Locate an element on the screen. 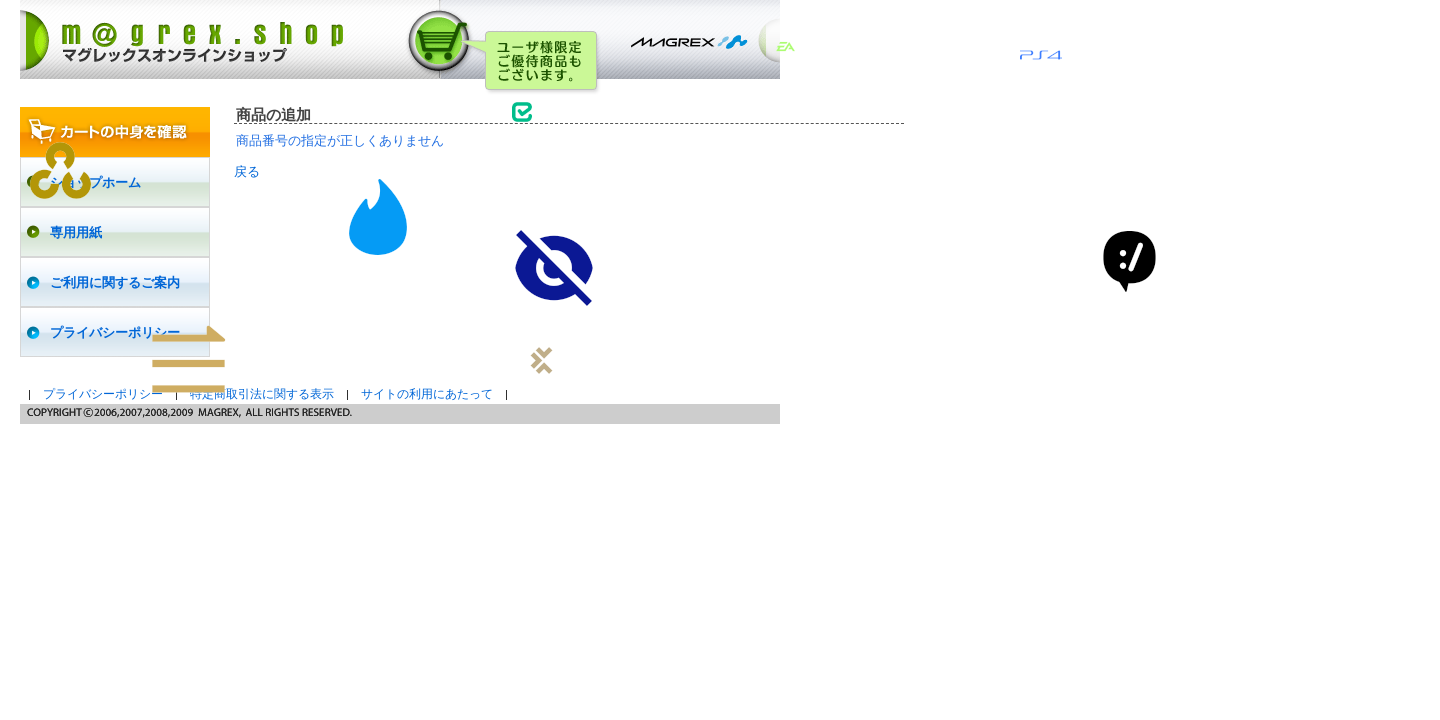  electronic arts company logo is located at coordinates (785, 46).